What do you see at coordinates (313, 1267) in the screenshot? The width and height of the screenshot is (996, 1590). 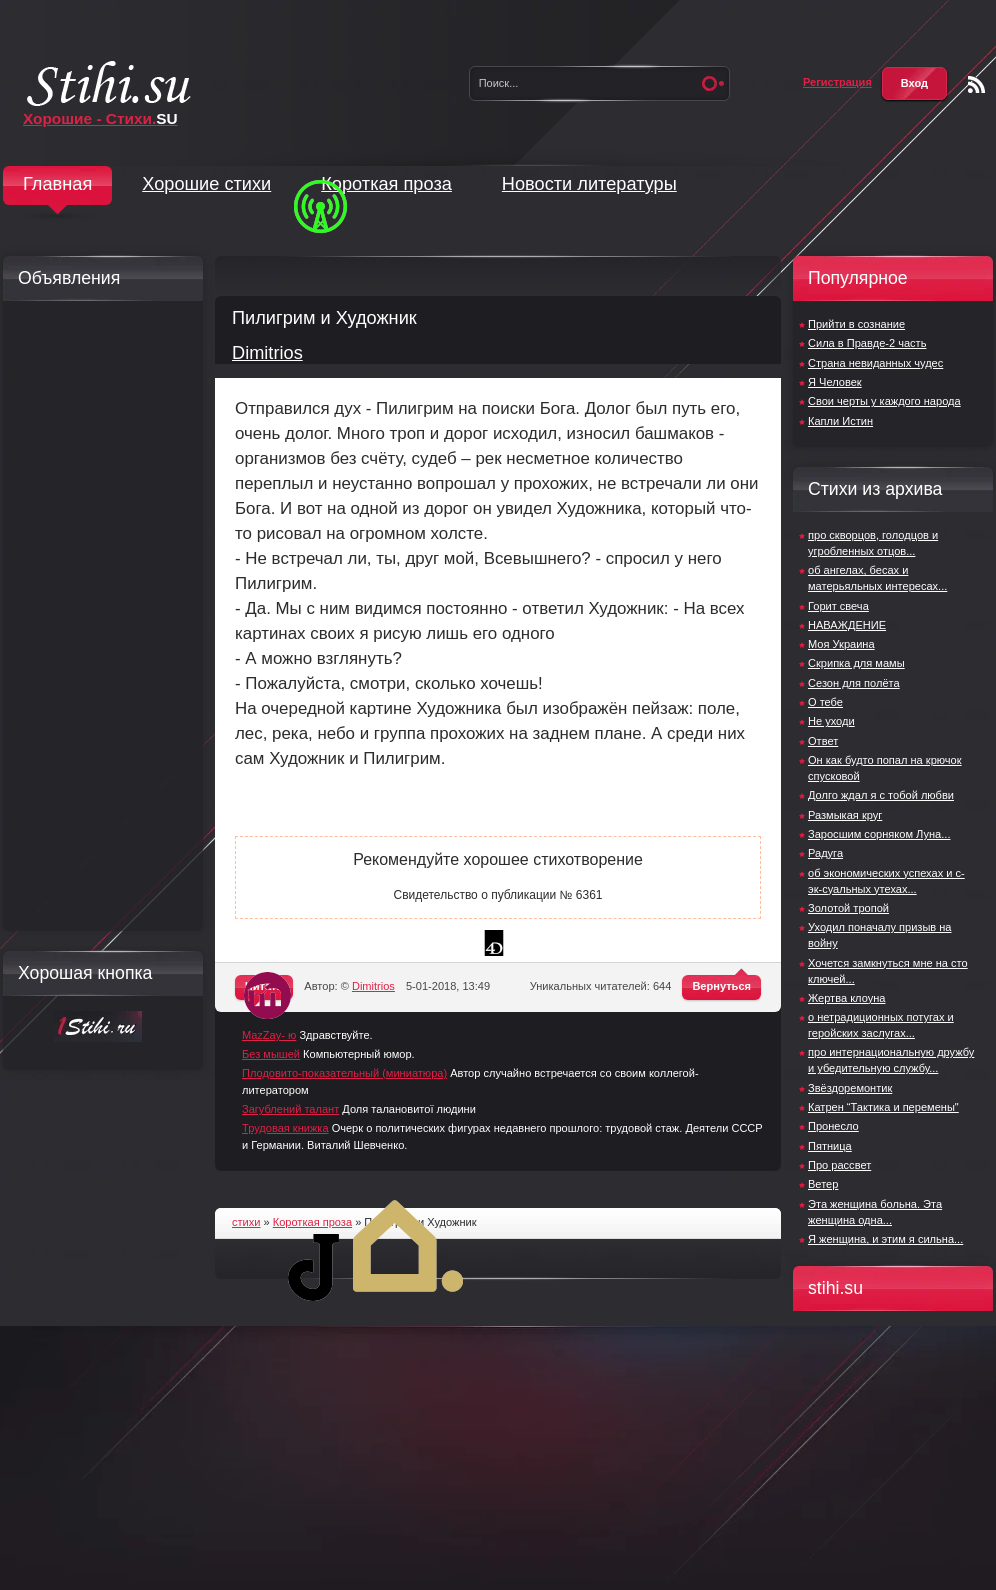 I see `open Joplin note-taking app` at bounding box center [313, 1267].